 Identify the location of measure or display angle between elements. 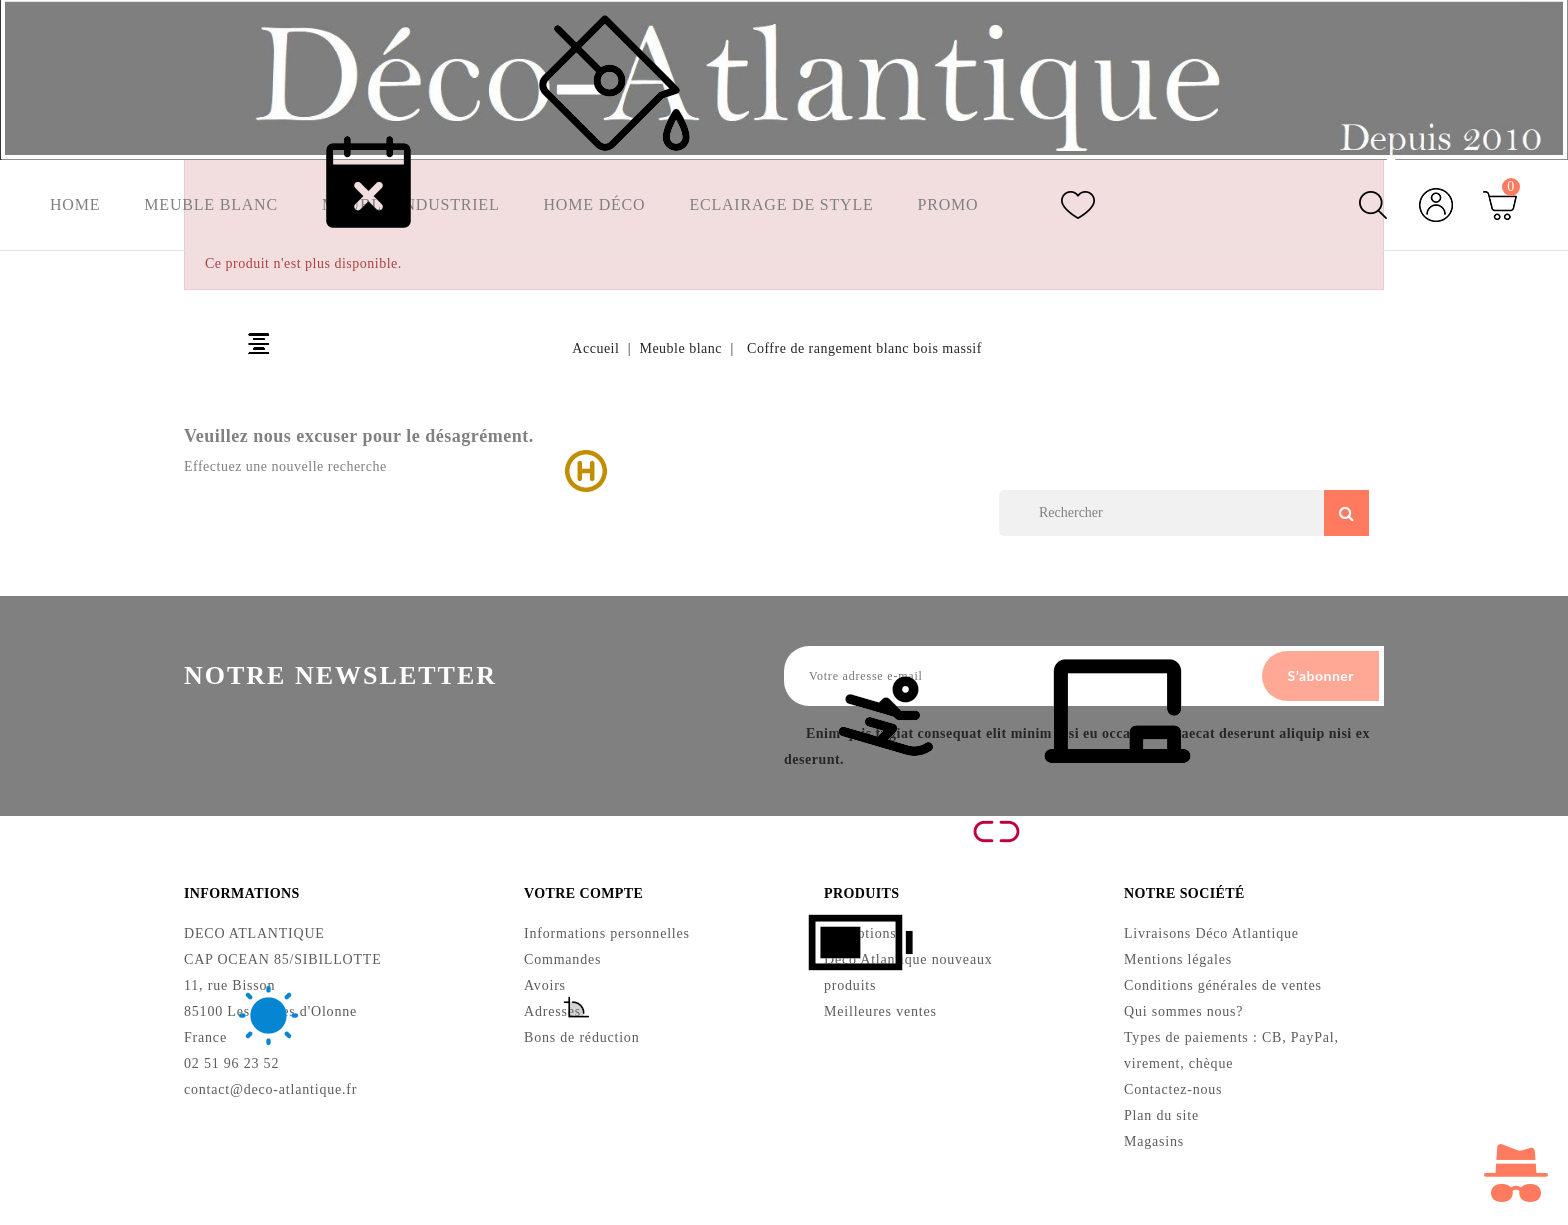
(575, 1008).